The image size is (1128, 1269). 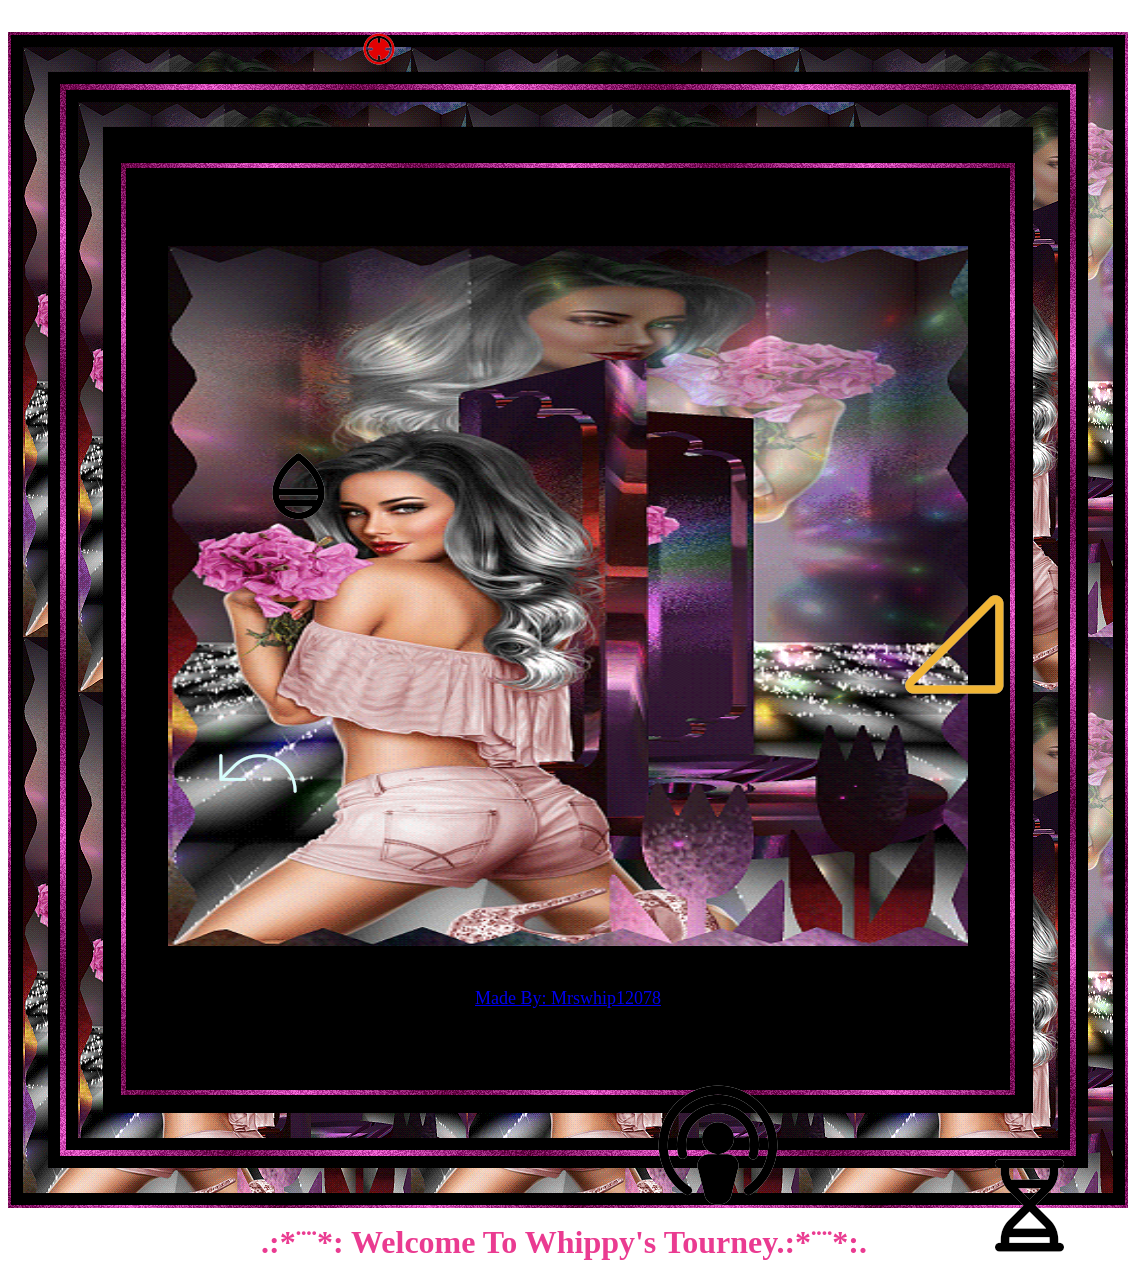 I want to click on open apple podcasts, so click(x=718, y=1145).